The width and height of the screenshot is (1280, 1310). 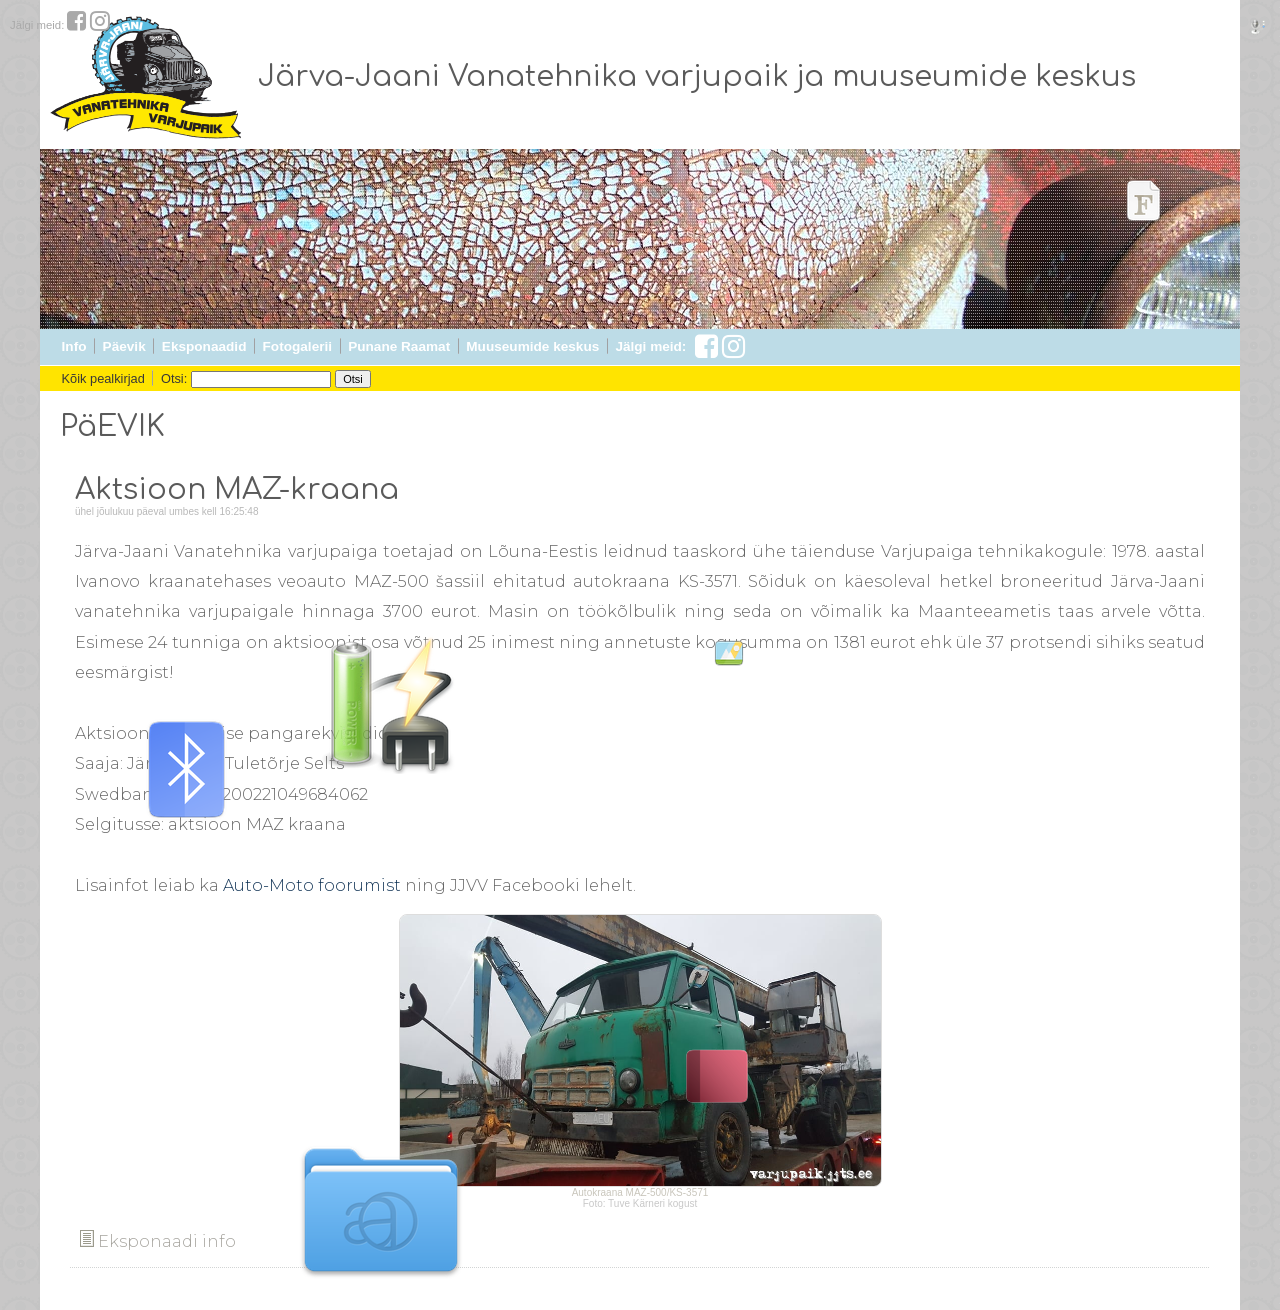 I want to click on indicates battery is fully charged and connected to power, so click(x=384, y=703).